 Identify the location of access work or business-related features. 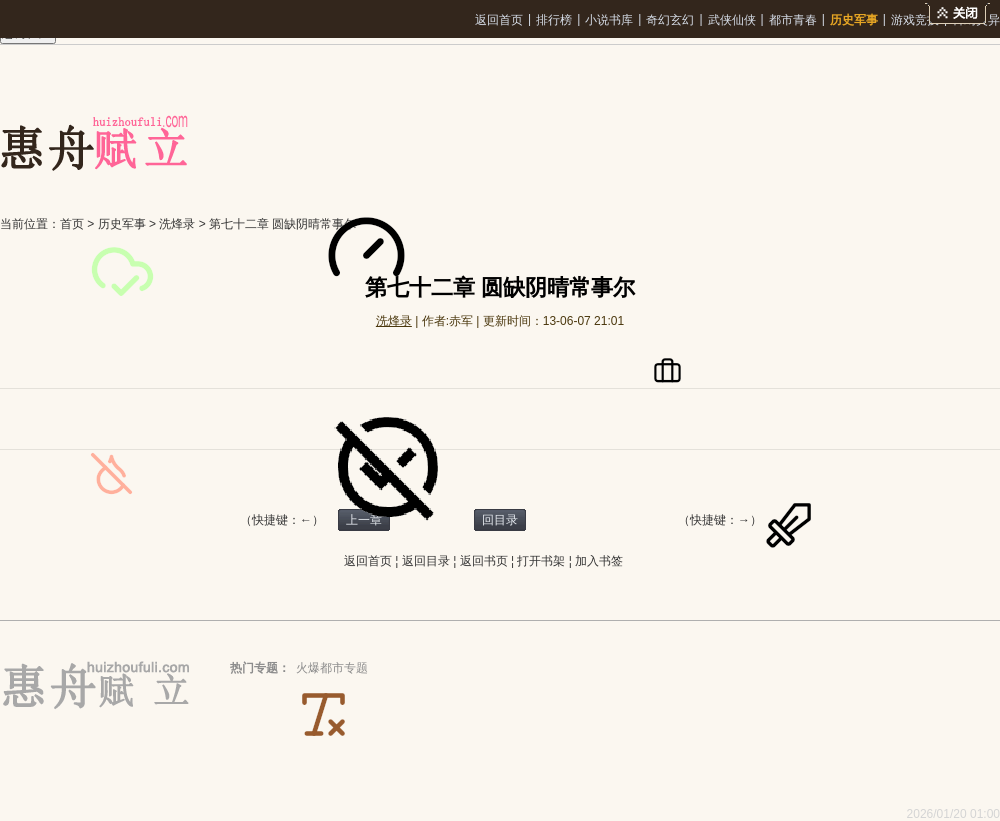
(667, 371).